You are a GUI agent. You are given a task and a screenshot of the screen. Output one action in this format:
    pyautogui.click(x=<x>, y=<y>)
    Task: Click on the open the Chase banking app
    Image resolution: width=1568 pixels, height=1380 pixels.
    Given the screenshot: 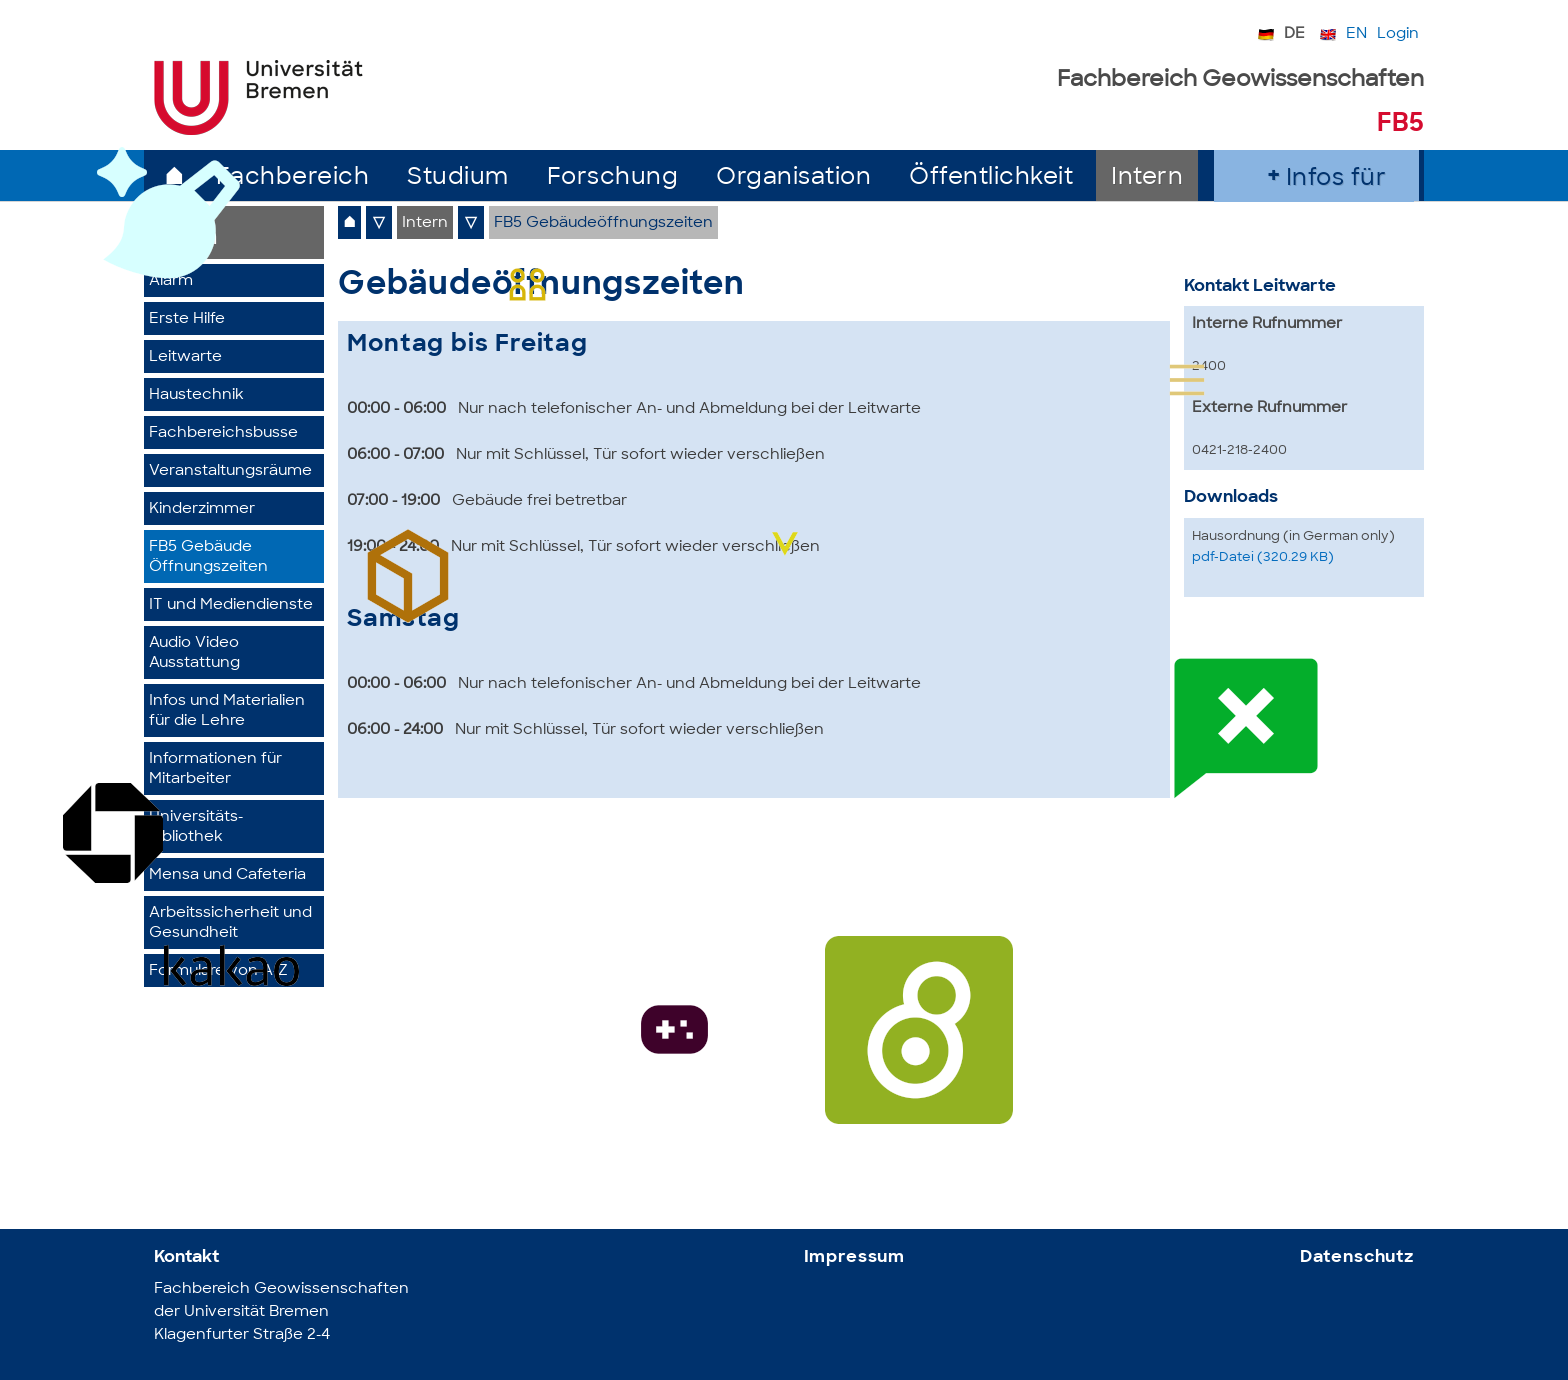 What is the action you would take?
    pyautogui.click(x=113, y=833)
    